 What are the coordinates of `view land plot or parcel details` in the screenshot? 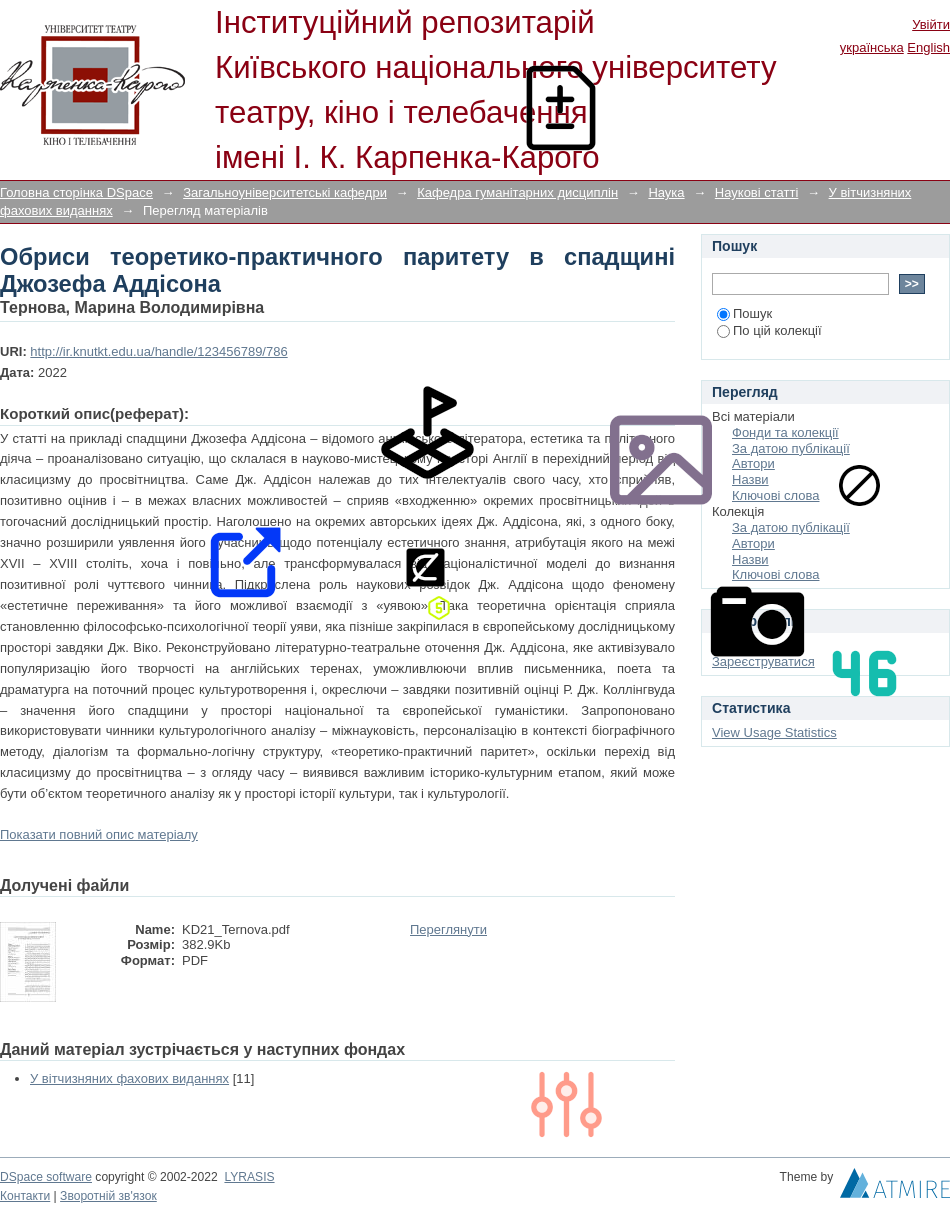 It's located at (427, 432).